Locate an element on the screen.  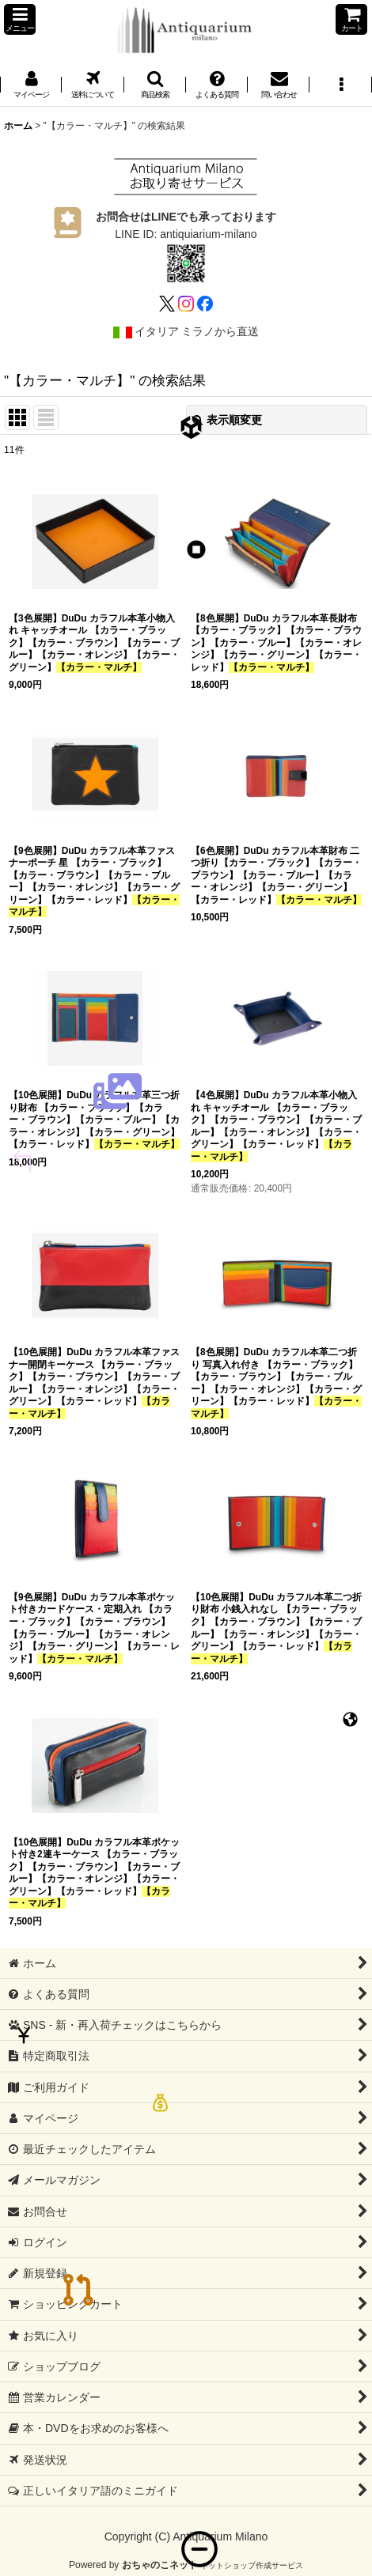
access photo and video gallery is located at coordinates (117, 1092).